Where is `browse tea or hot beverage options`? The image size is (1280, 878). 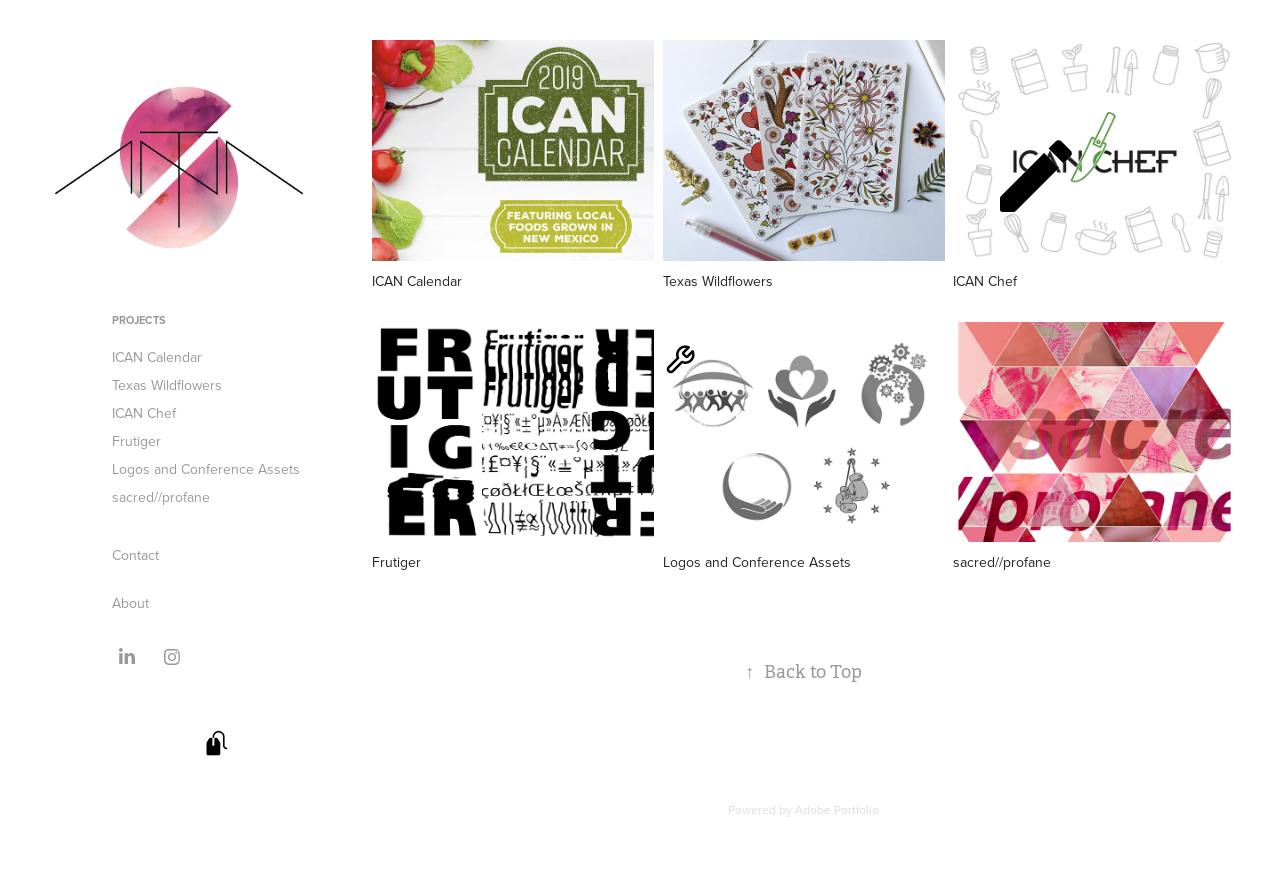
browse tea or hot beverage options is located at coordinates (216, 744).